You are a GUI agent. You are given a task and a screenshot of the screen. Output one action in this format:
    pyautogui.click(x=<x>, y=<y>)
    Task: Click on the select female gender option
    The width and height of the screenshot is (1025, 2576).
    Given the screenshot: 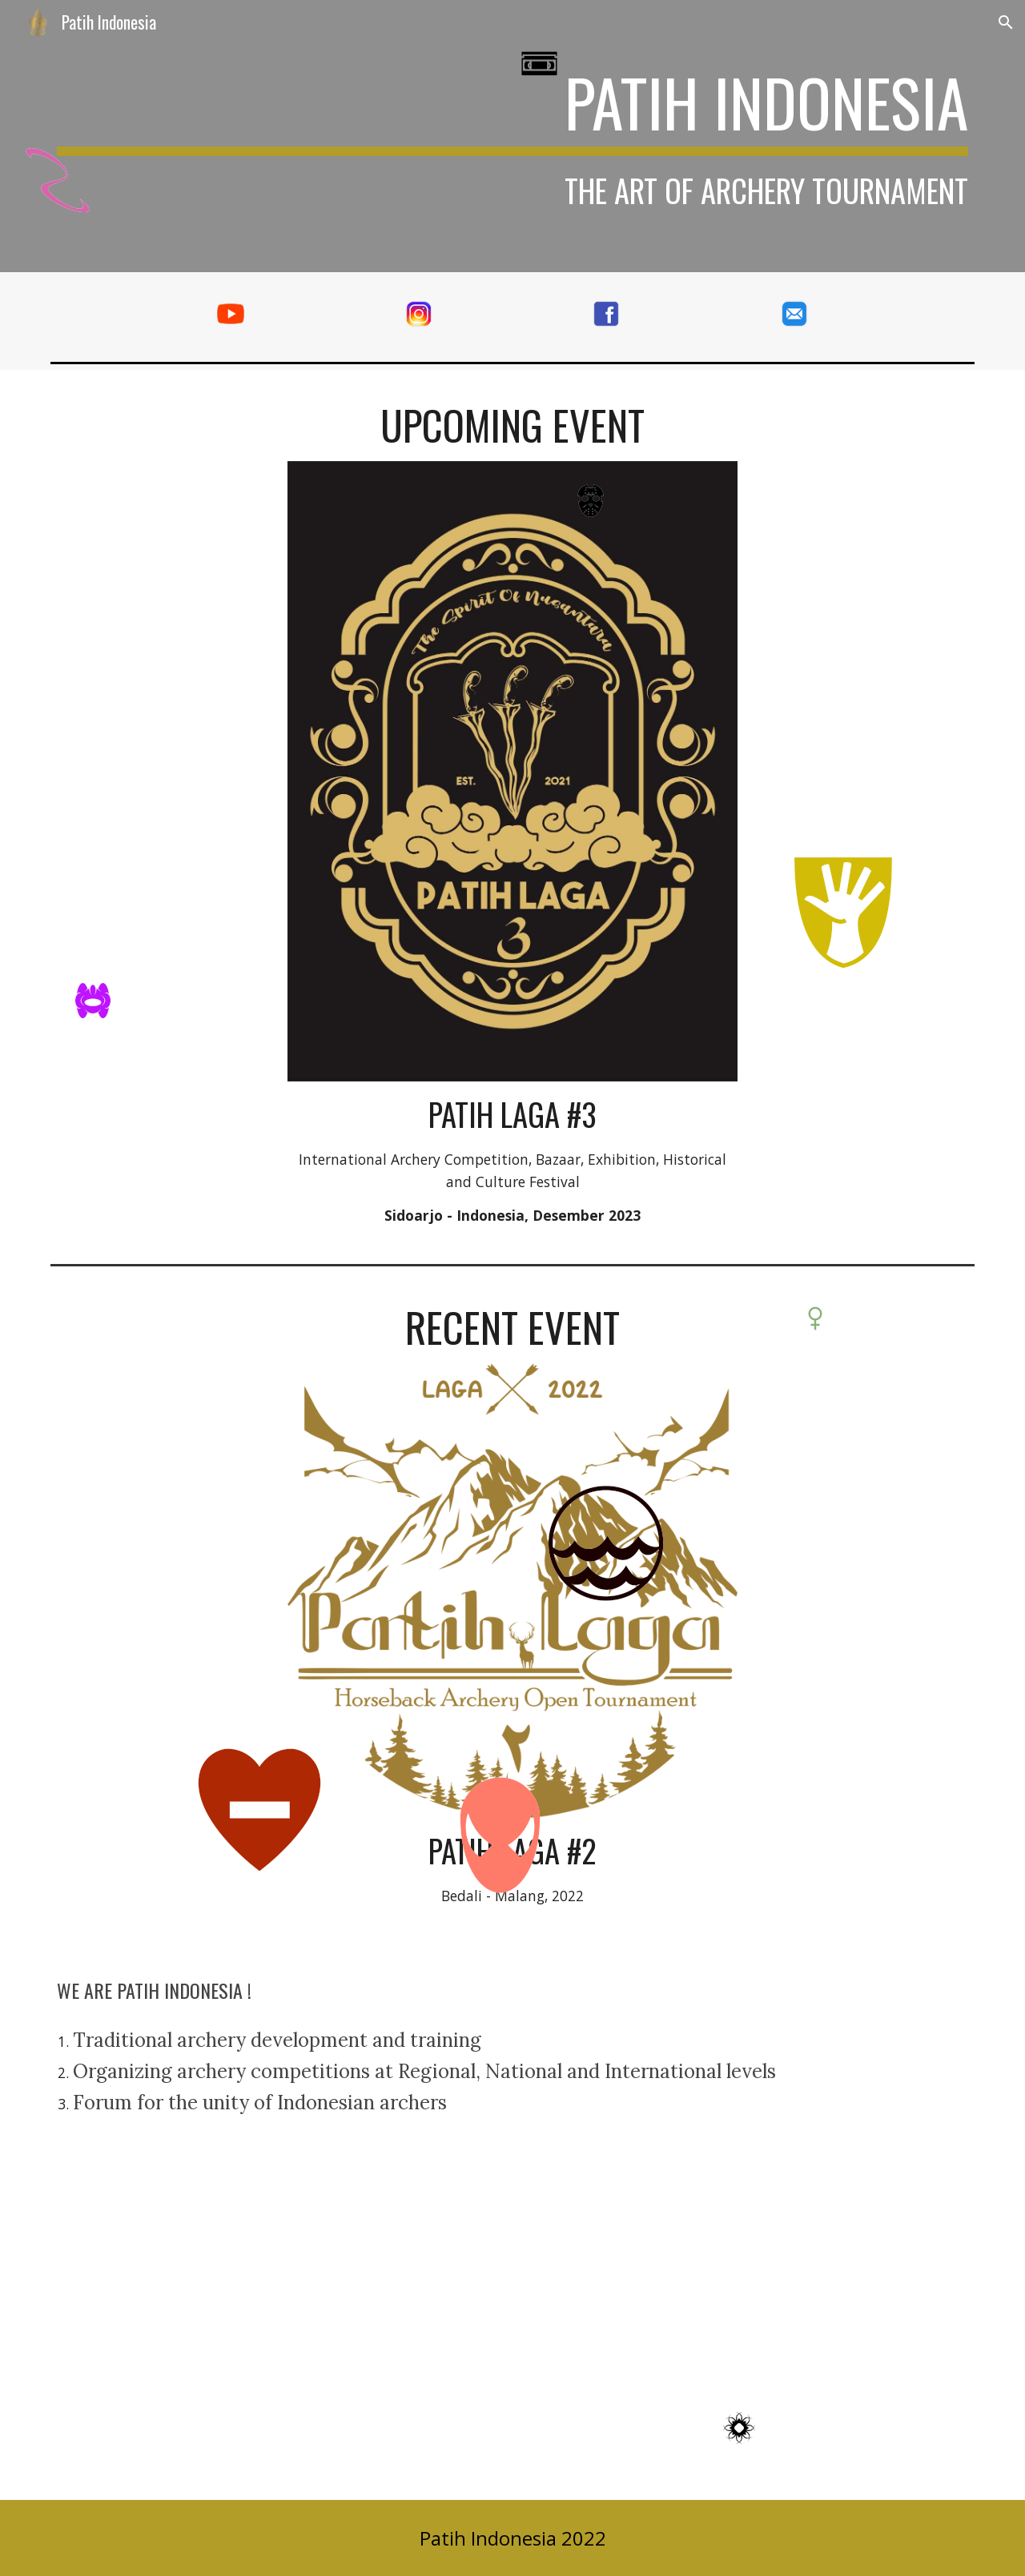 What is the action you would take?
    pyautogui.click(x=815, y=1318)
    